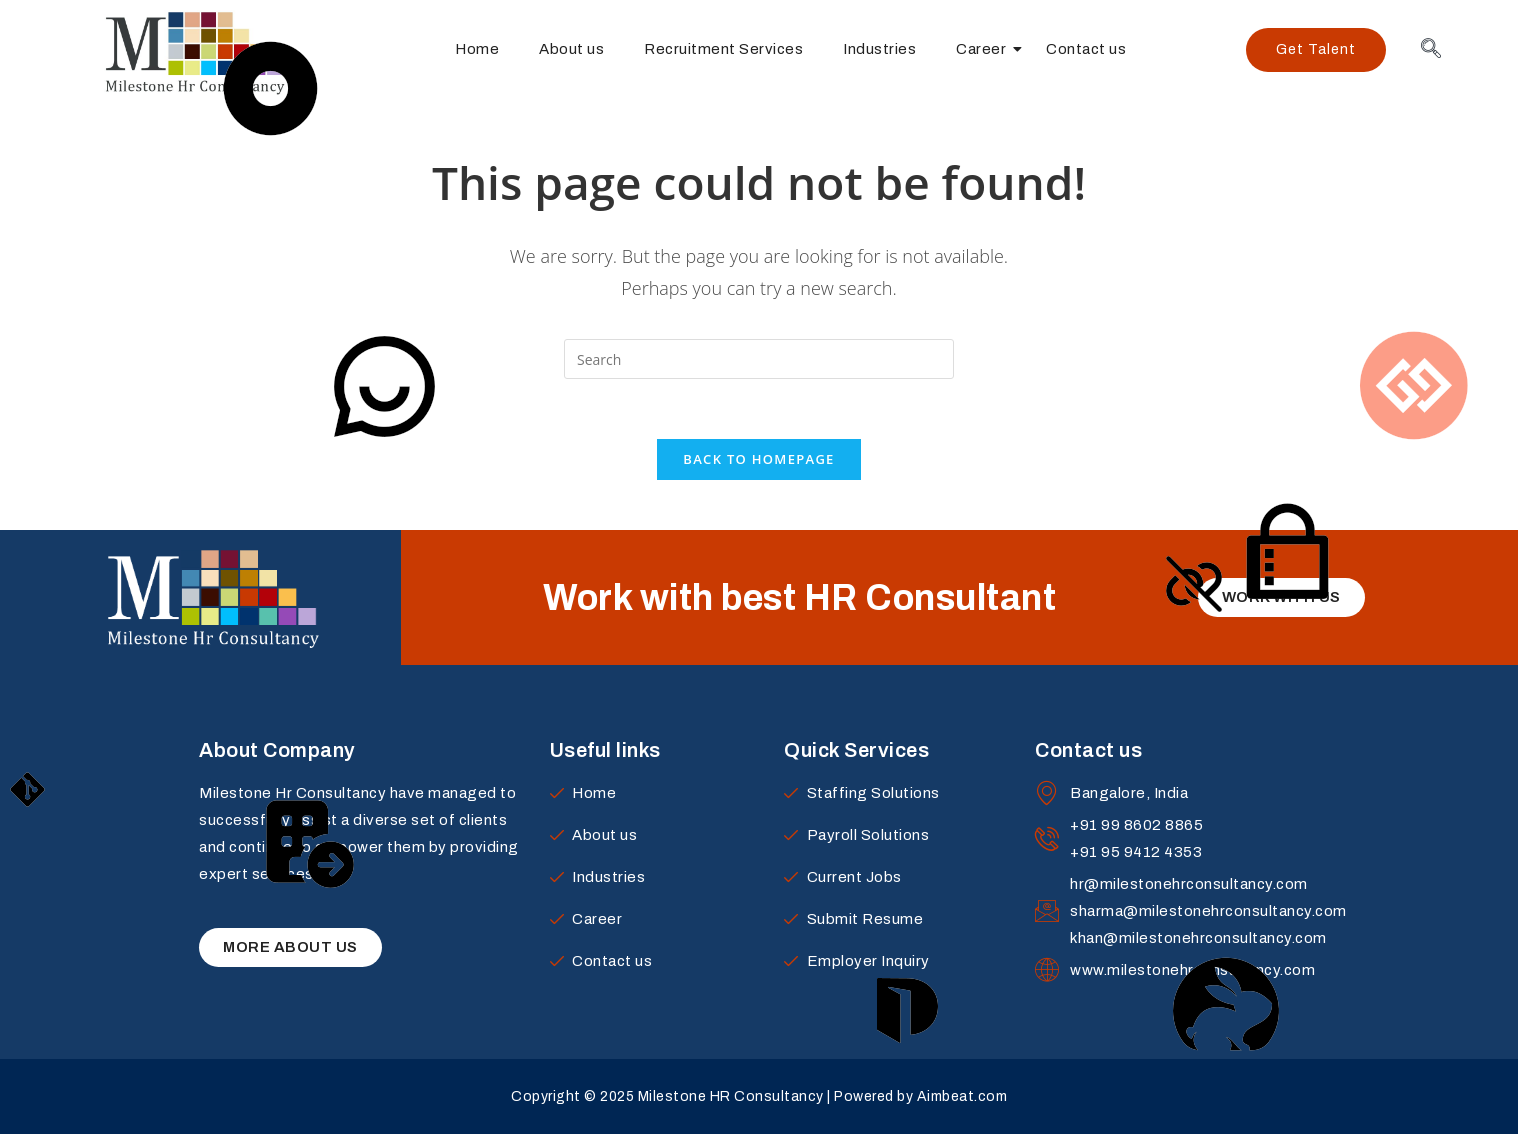 This screenshot has width=1518, height=1134. I want to click on indicates a broken or invalid link, so click(1194, 584).